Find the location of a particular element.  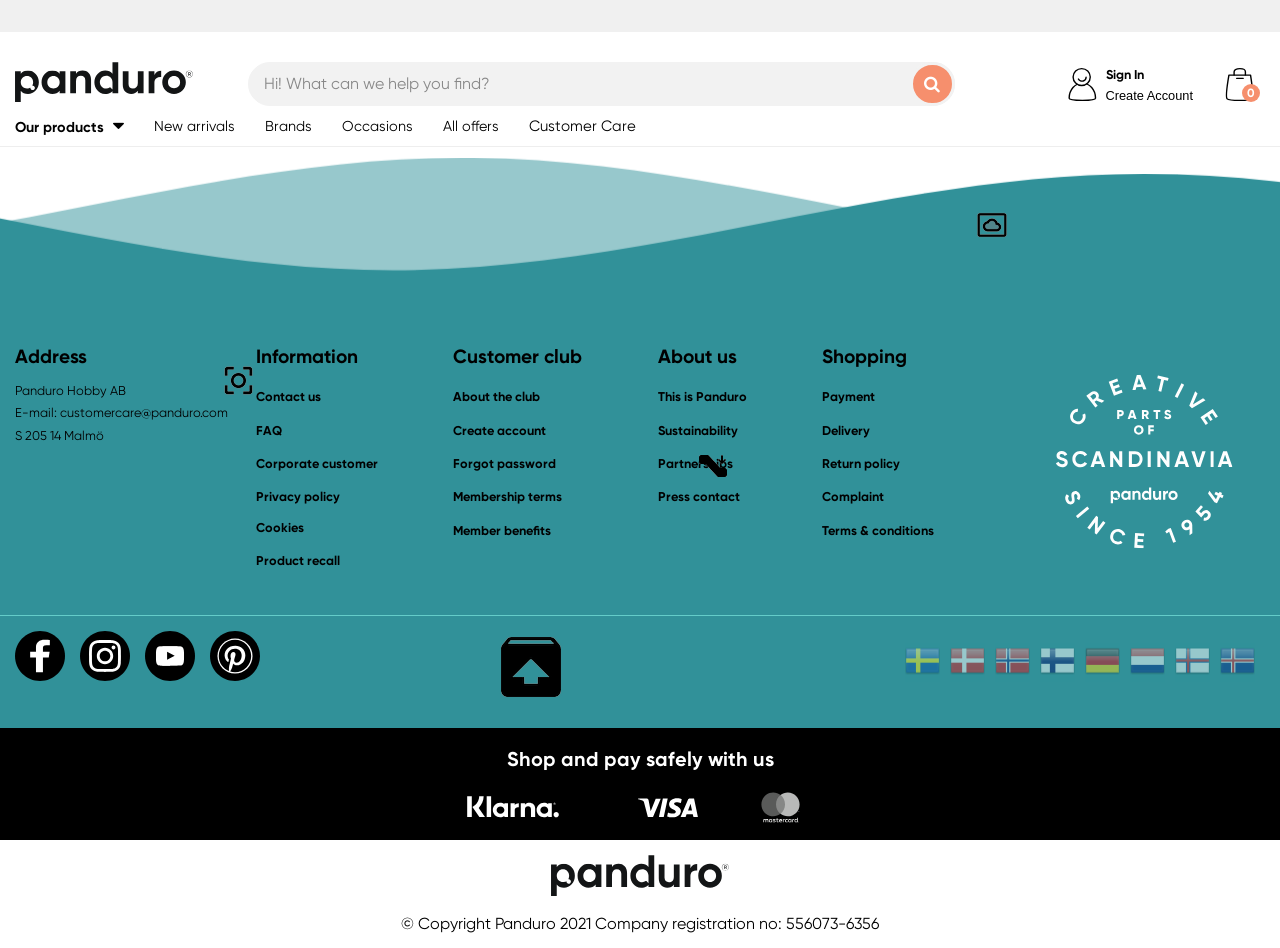

center focus on camera or viewfinder is located at coordinates (238, 380).